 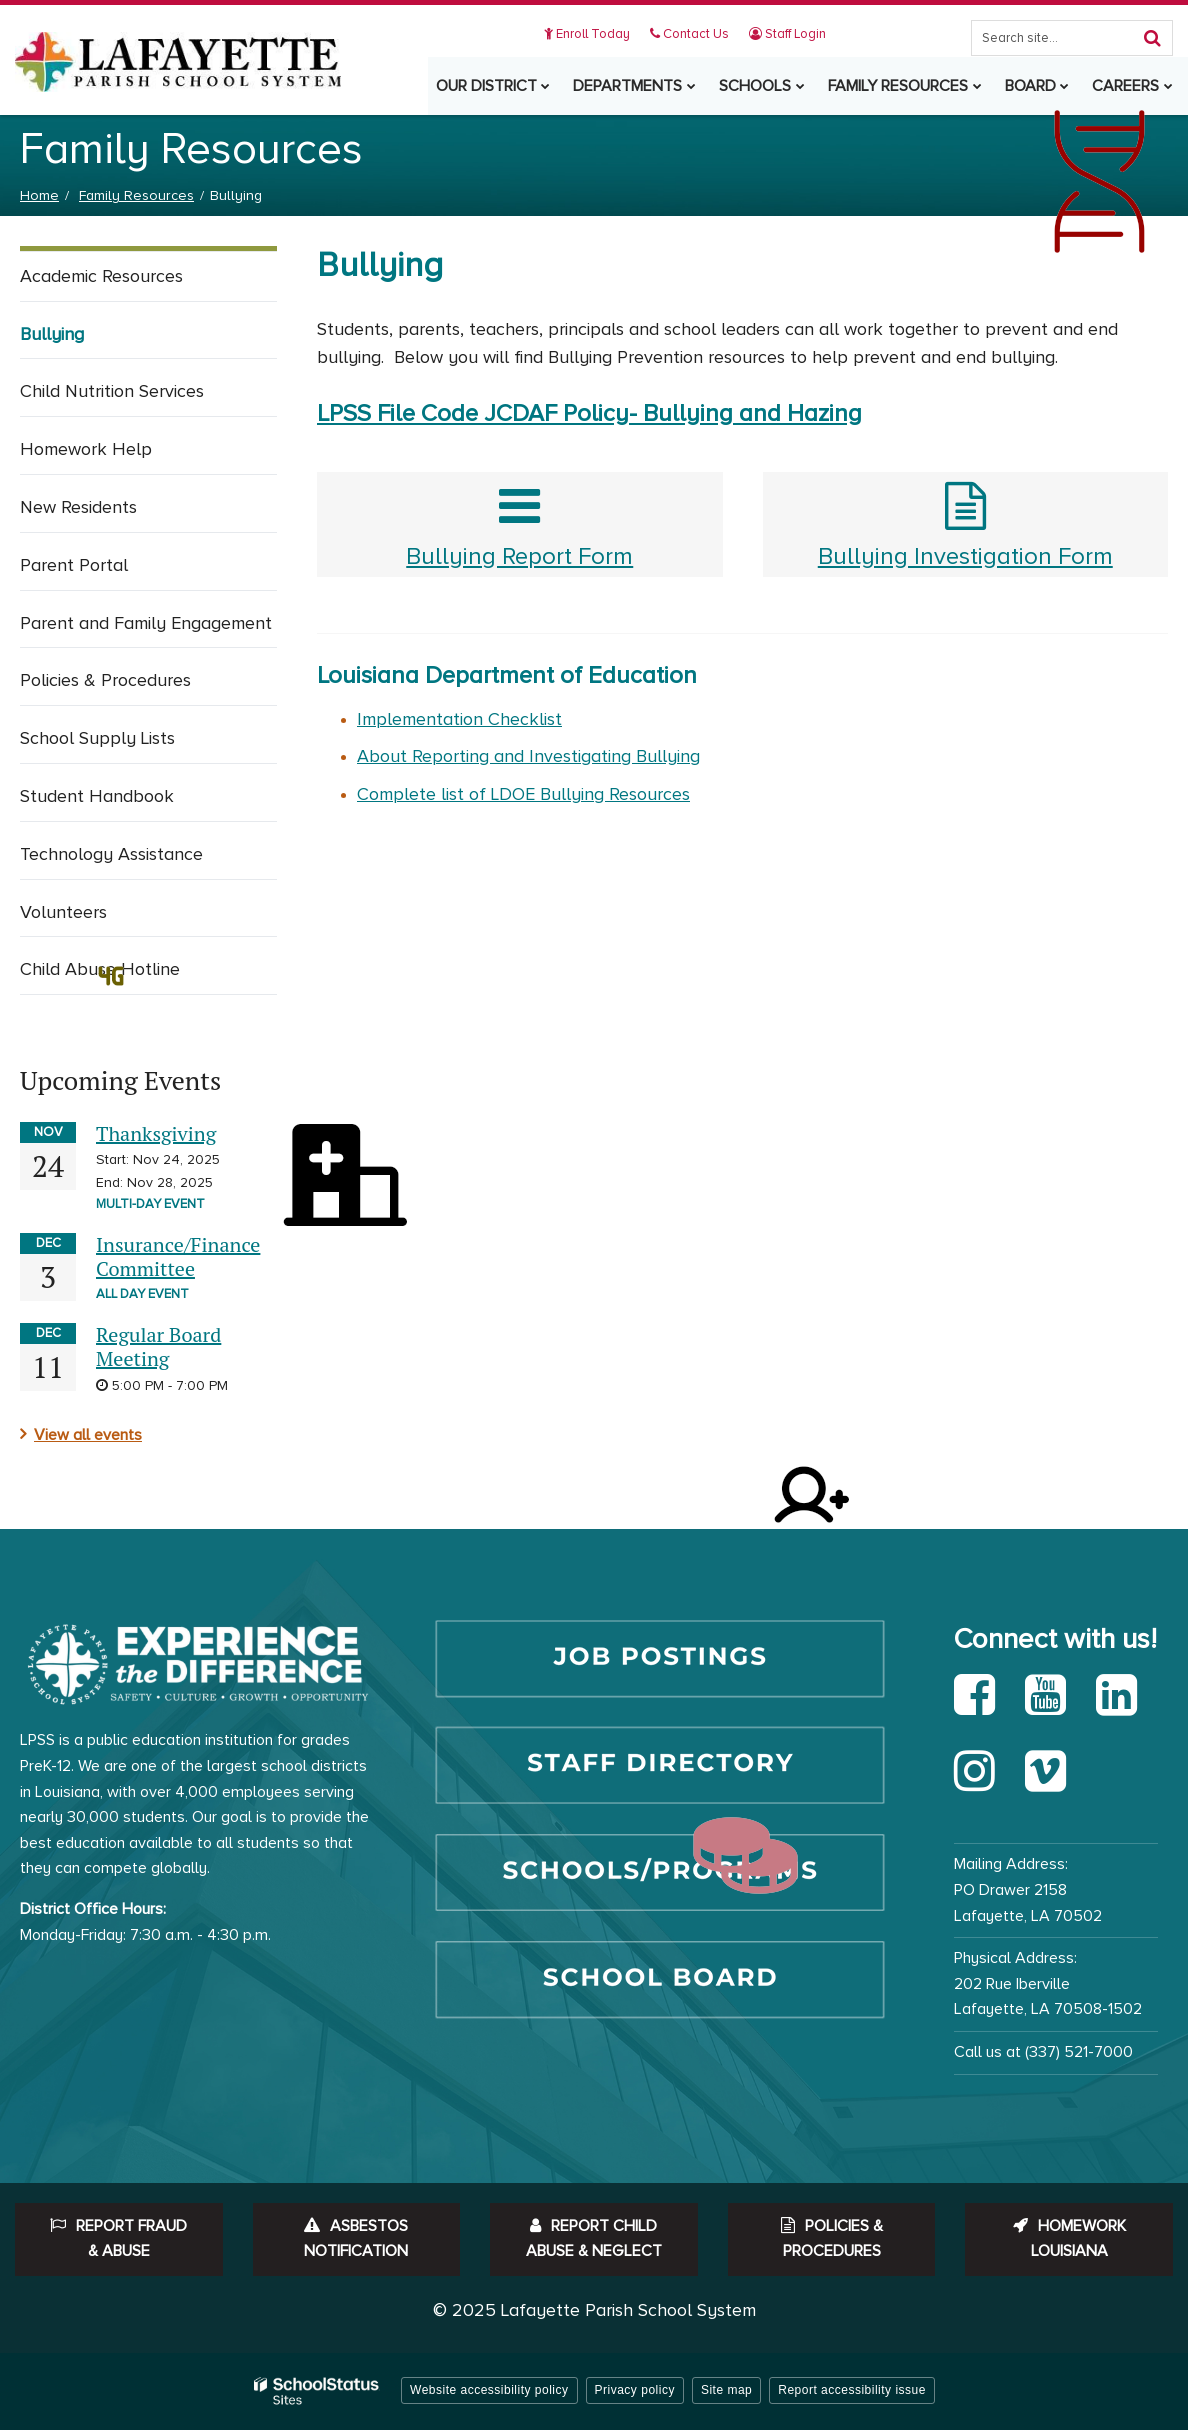 I want to click on view your coin balance or currency, so click(x=745, y=1855).